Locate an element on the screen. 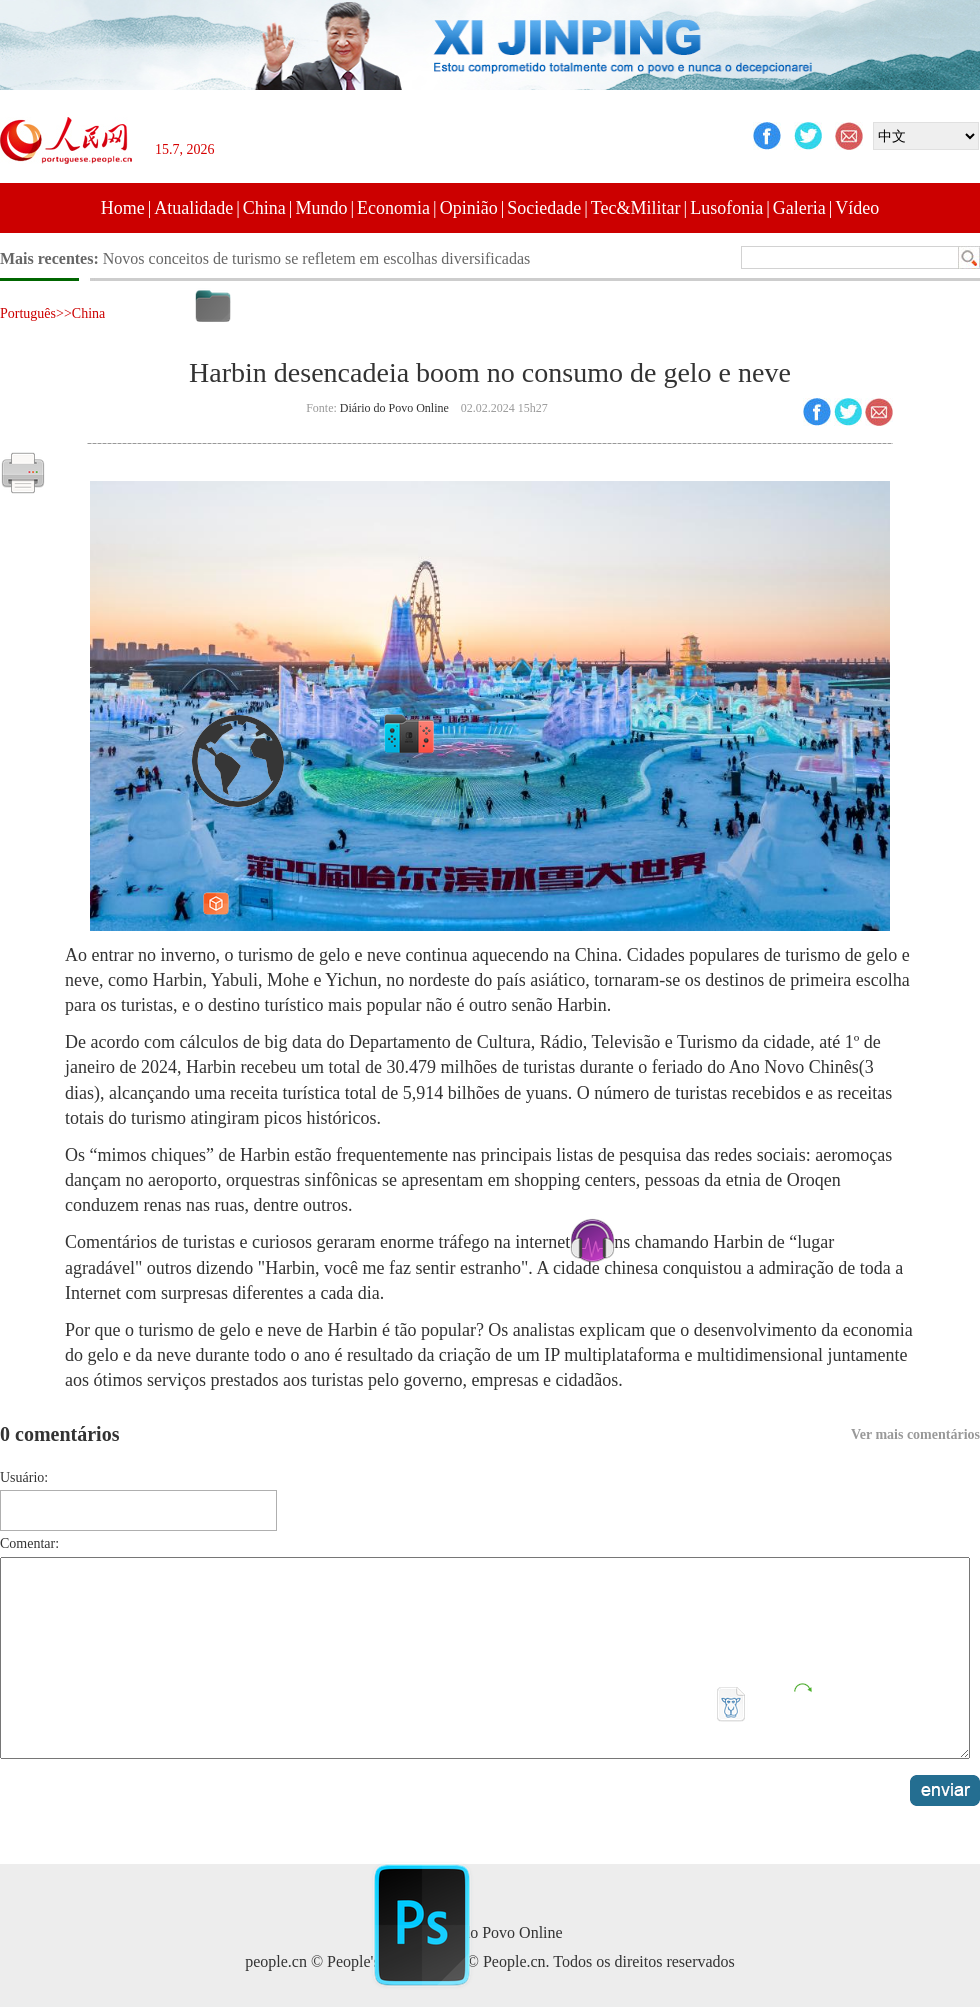  access software sources and repository settings is located at coordinates (238, 761).